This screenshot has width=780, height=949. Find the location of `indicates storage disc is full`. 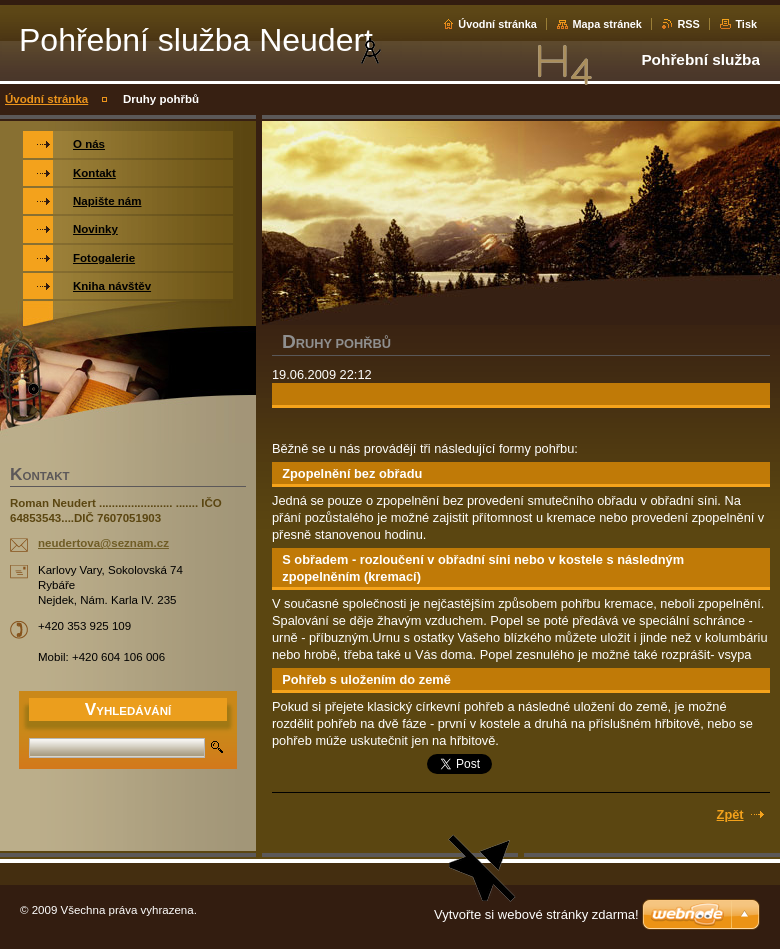

indicates storage disc is full is located at coordinates (35, 389).